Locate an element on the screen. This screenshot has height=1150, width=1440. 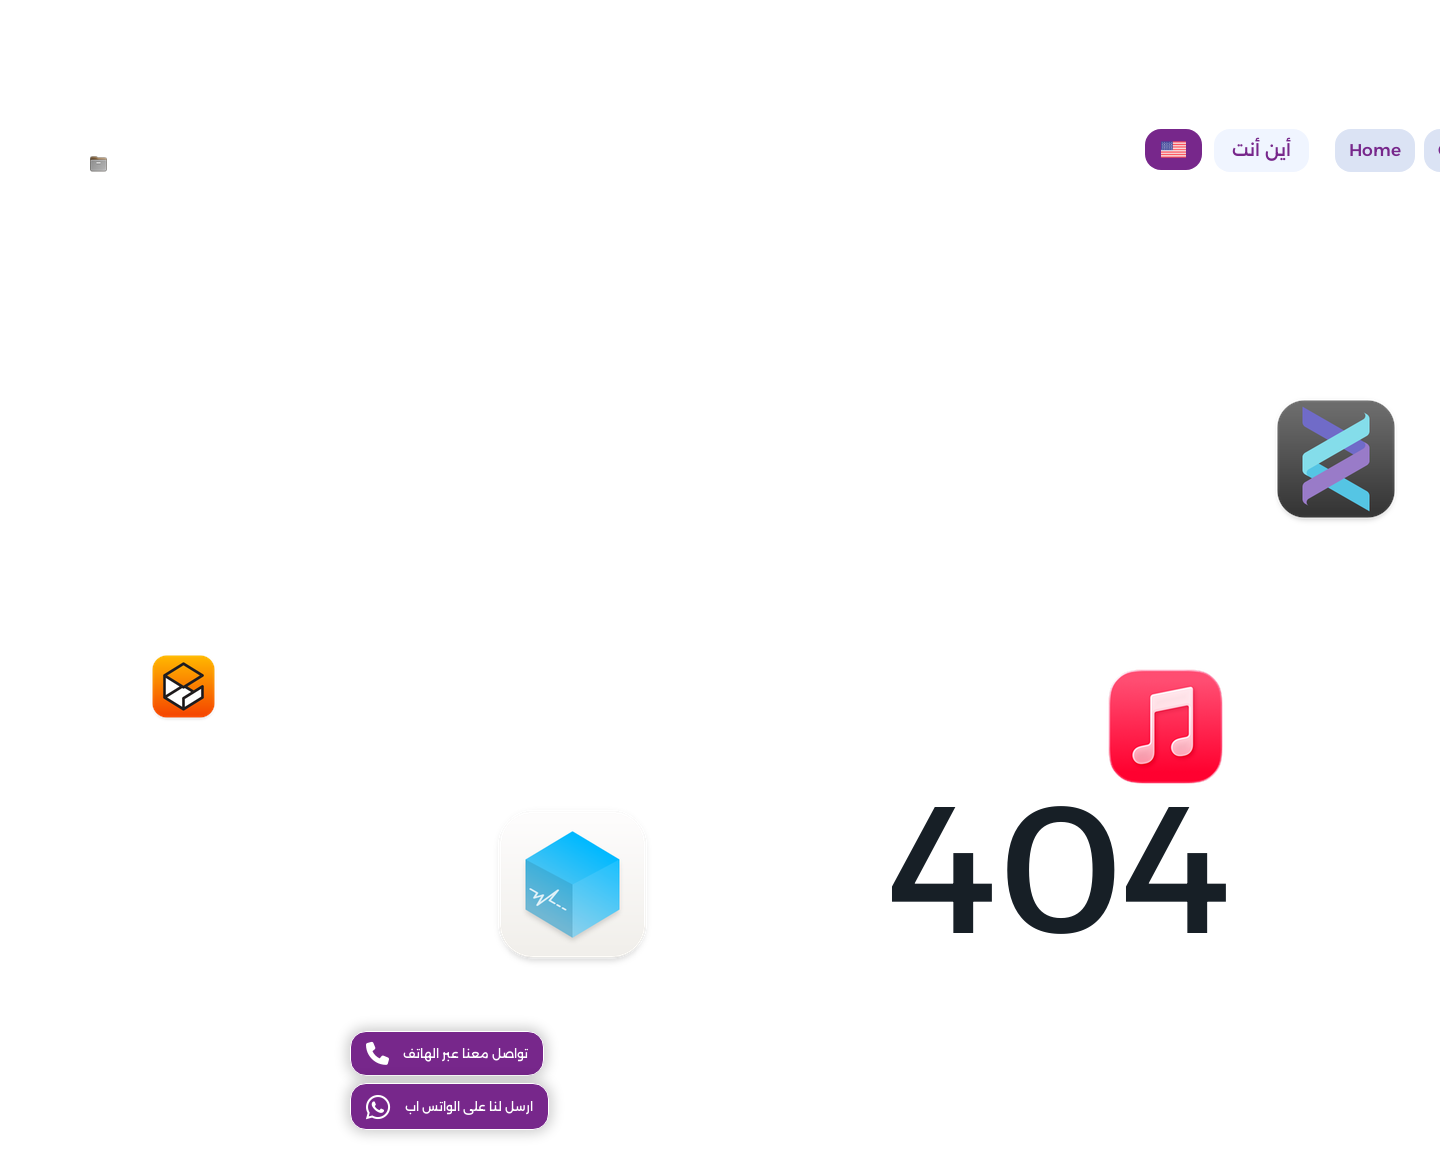
launch virtualbox virtual machine manager is located at coordinates (572, 884).